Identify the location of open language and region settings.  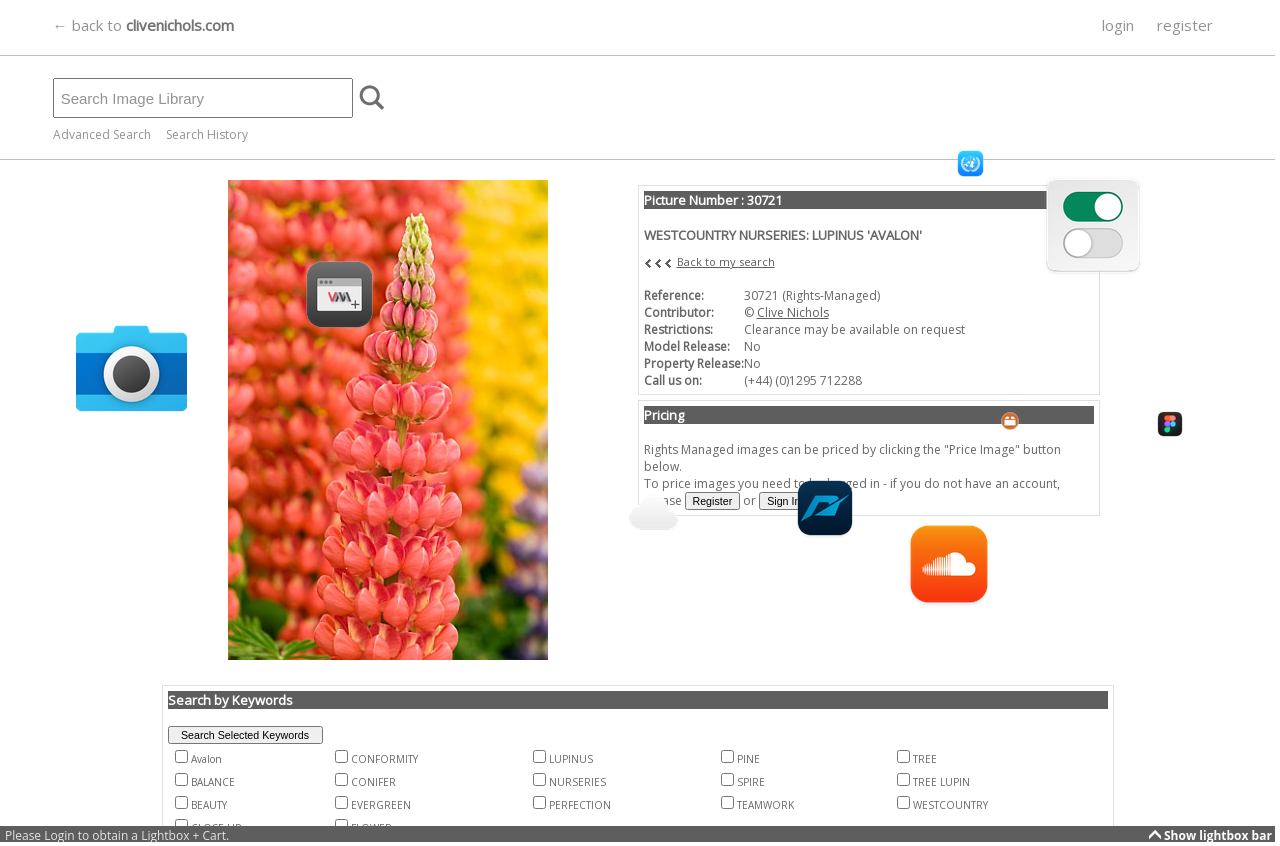
(970, 163).